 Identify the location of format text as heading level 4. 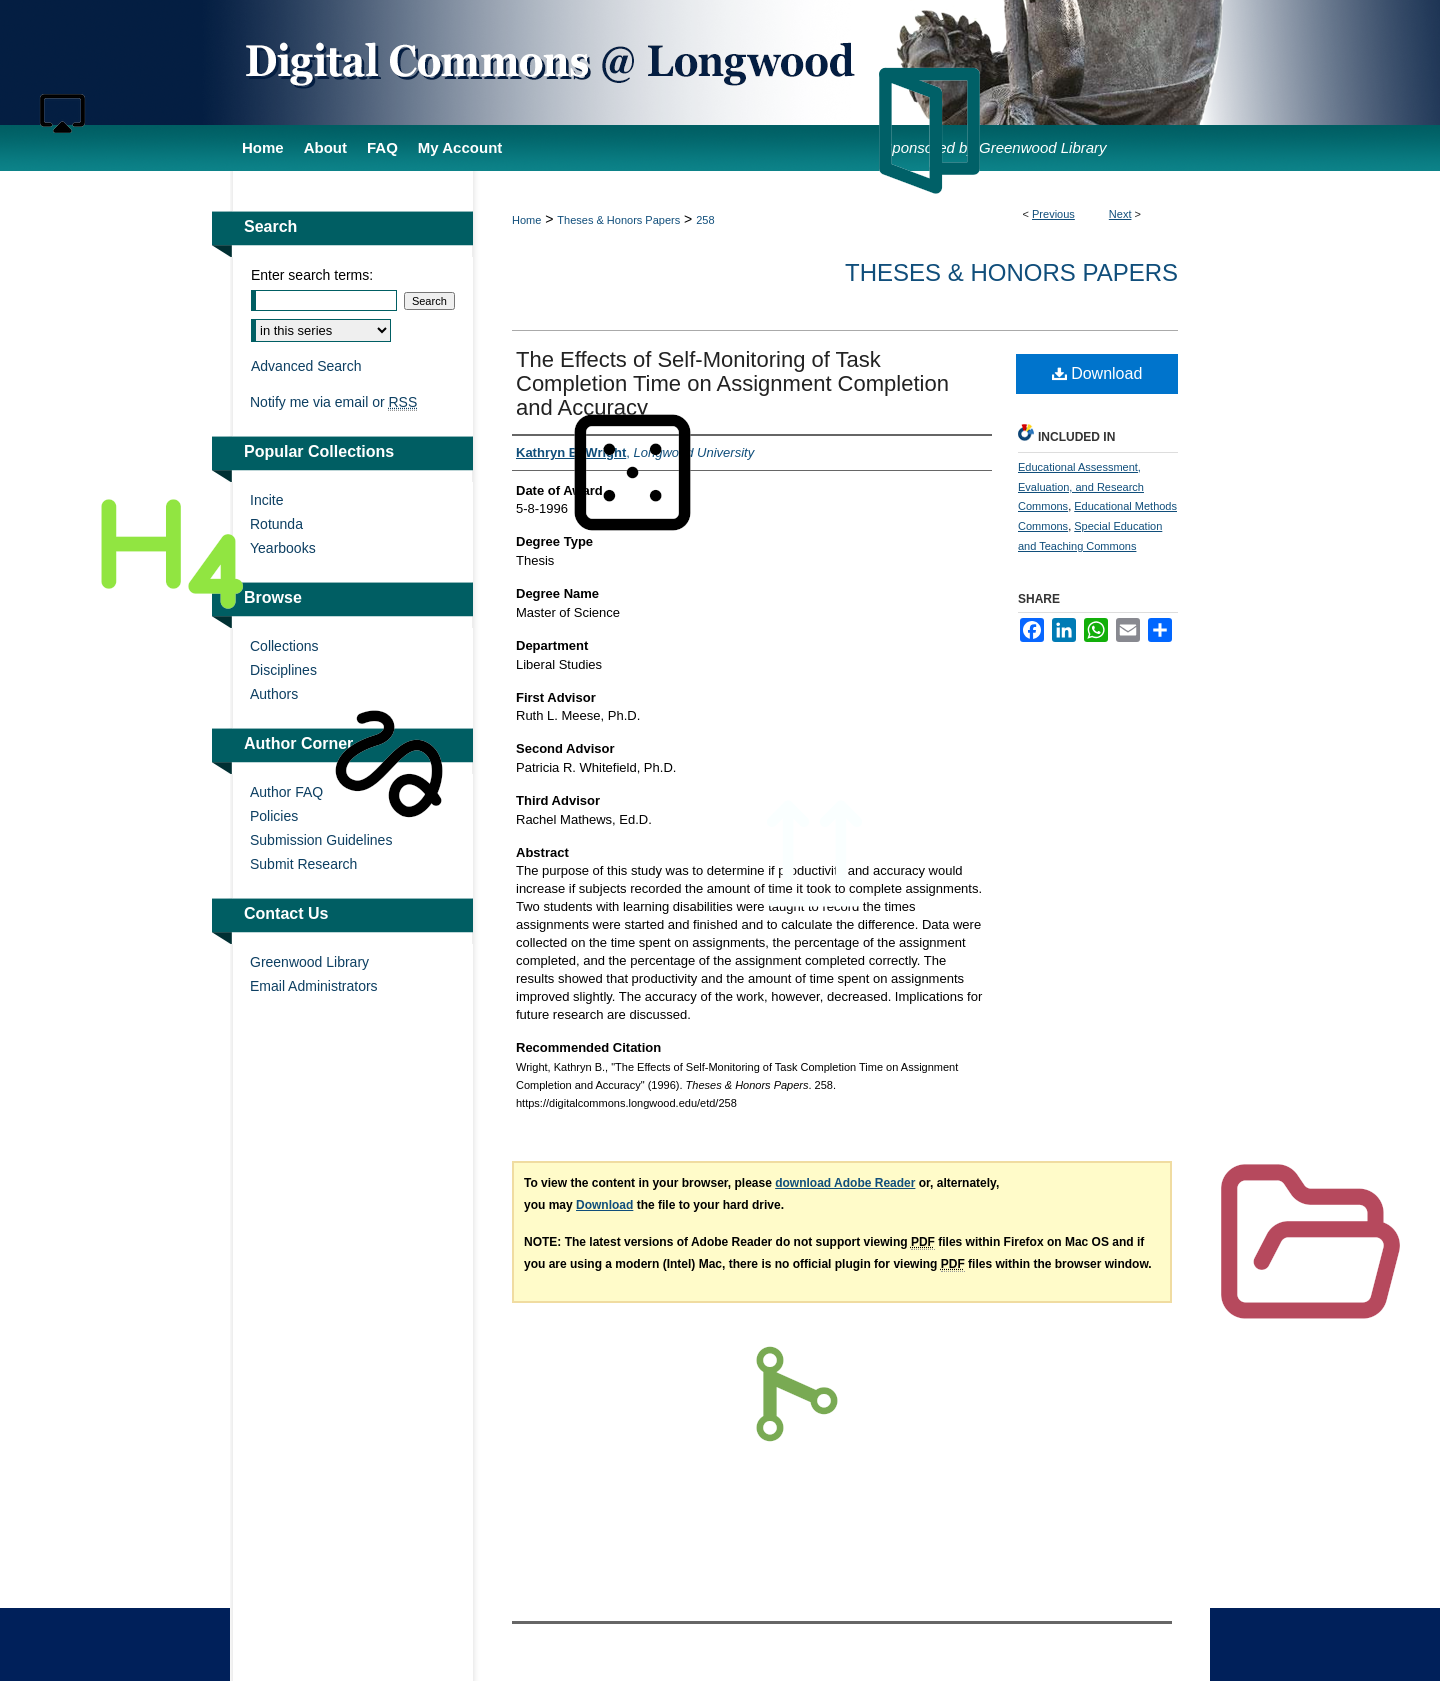
(163, 551).